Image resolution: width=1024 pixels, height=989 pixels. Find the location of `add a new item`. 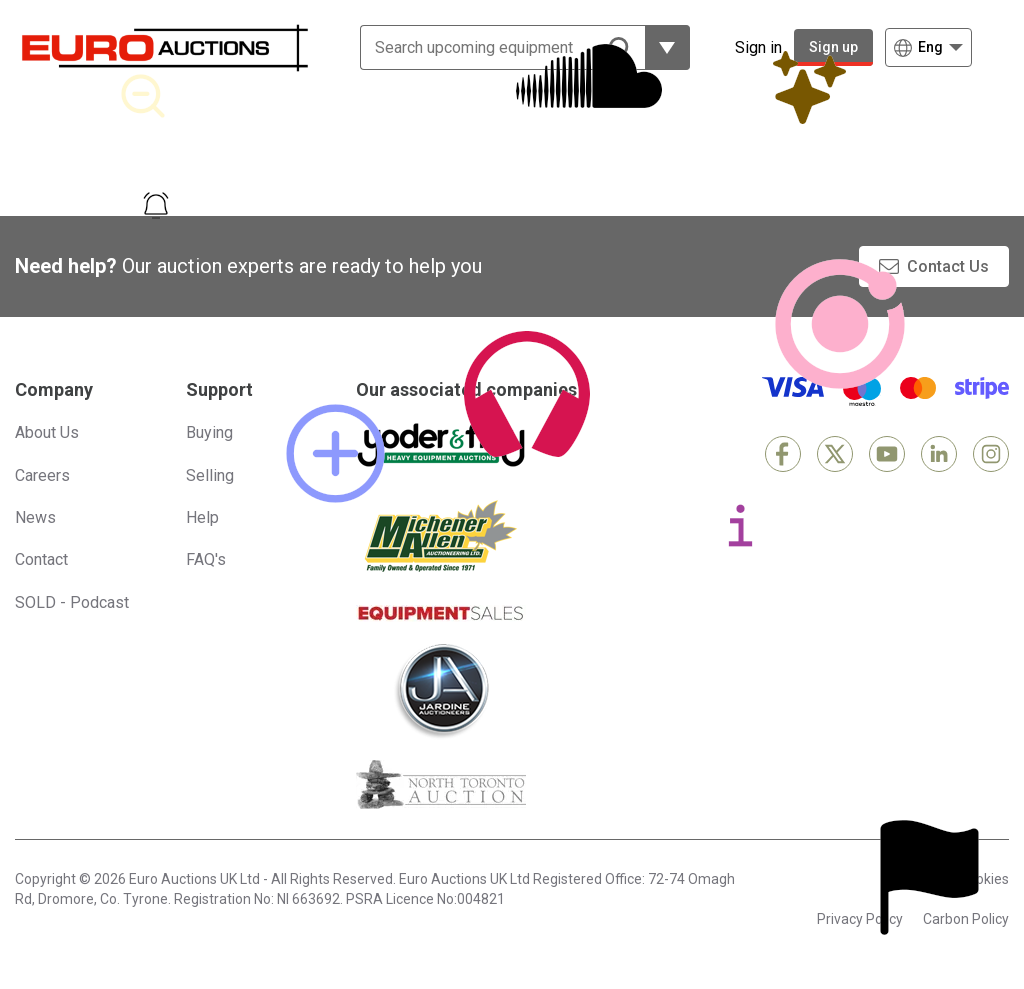

add a new item is located at coordinates (335, 453).